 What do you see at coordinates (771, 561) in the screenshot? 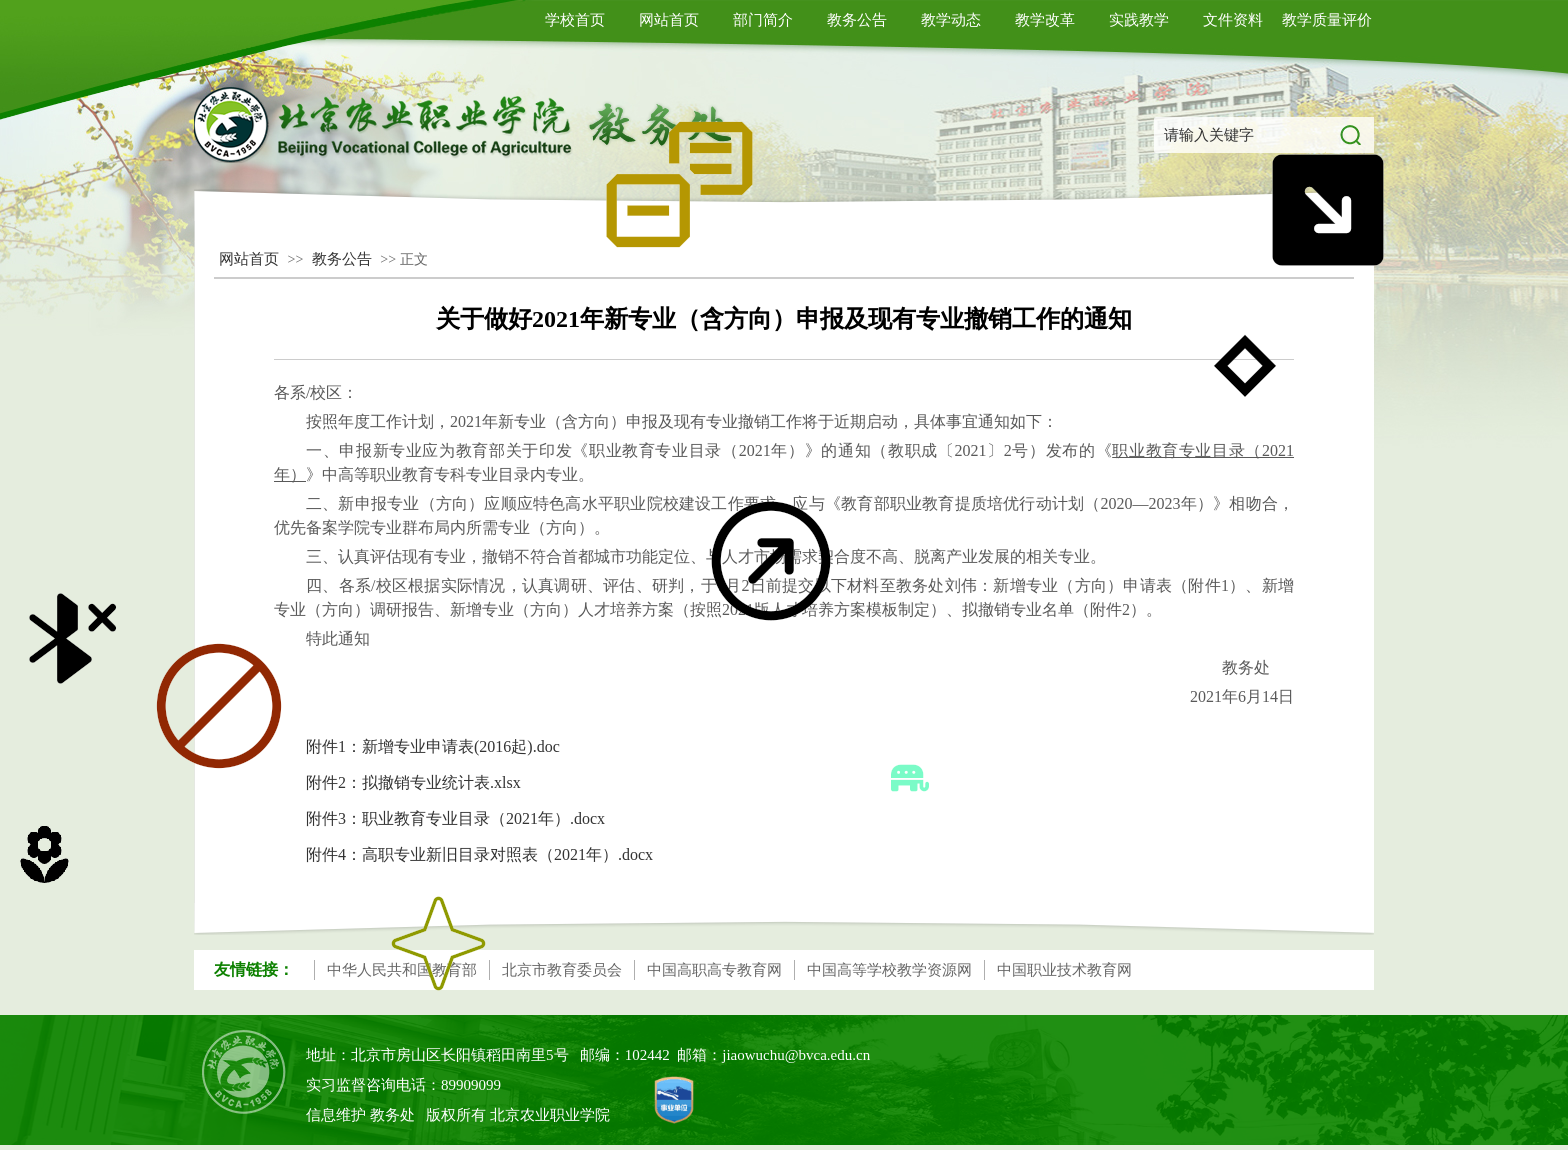
I see `open link in new tab or window` at bounding box center [771, 561].